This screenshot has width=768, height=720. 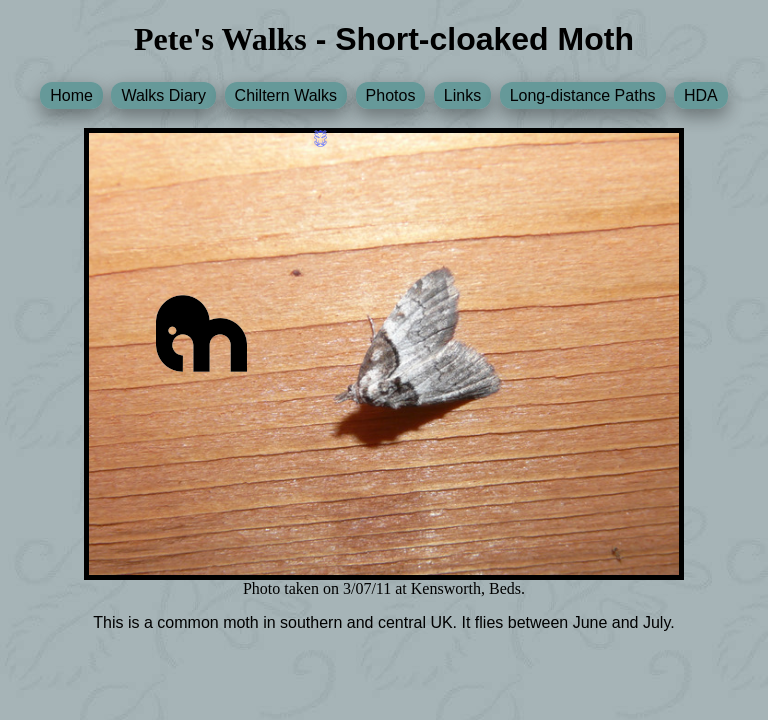 I want to click on migadu email hosting service logo, so click(x=201, y=333).